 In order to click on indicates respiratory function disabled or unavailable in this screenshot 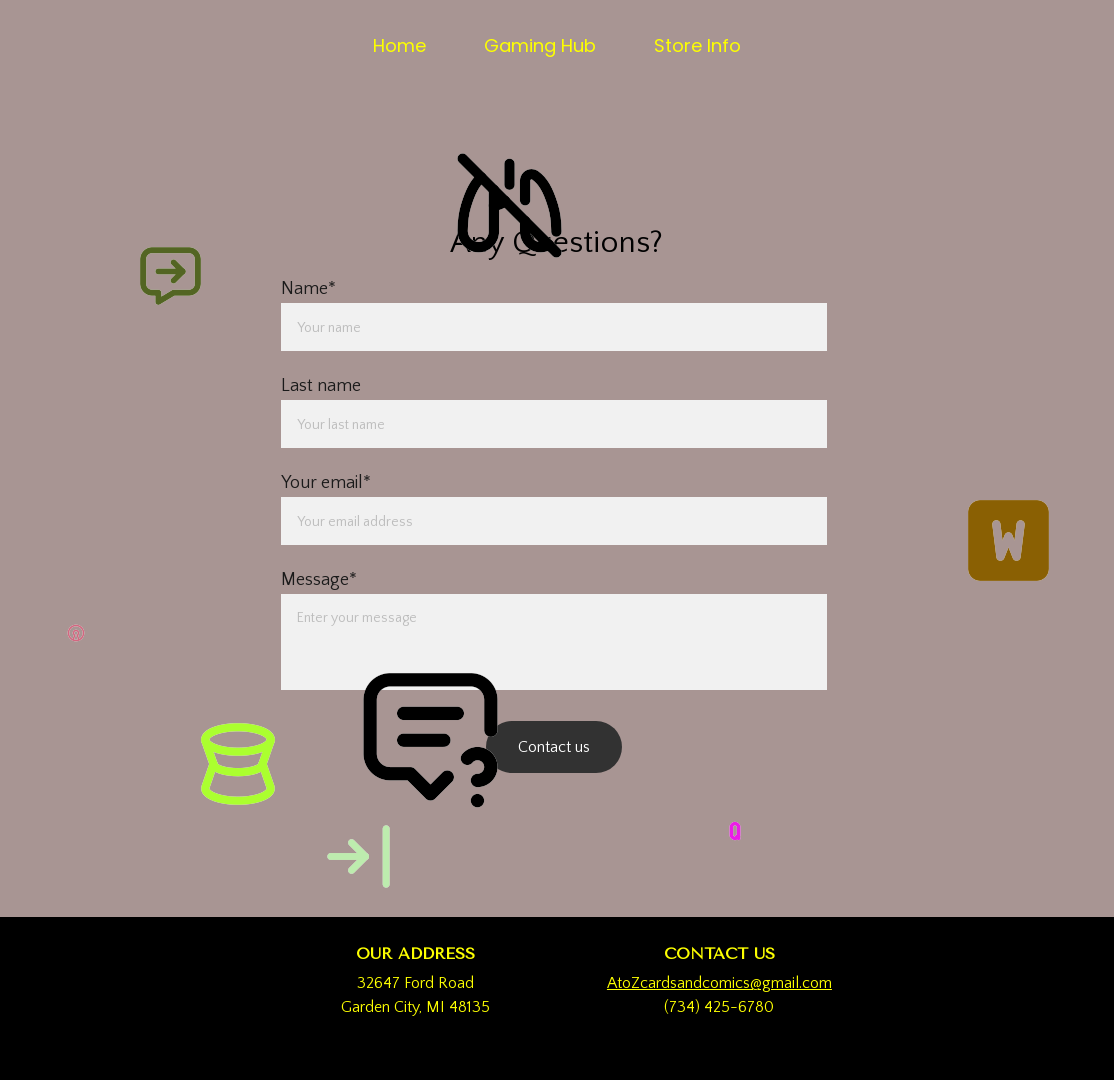, I will do `click(509, 205)`.